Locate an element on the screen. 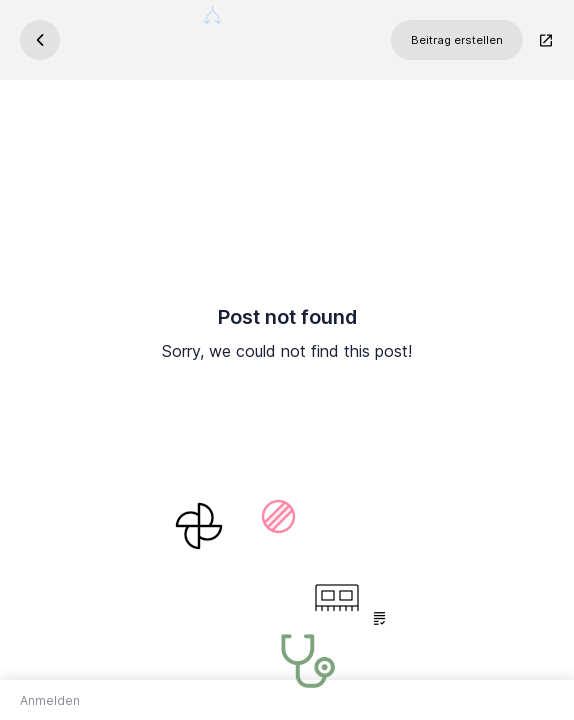 The height and width of the screenshot is (720, 574). open google photos app is located at coordinates (199, 526).